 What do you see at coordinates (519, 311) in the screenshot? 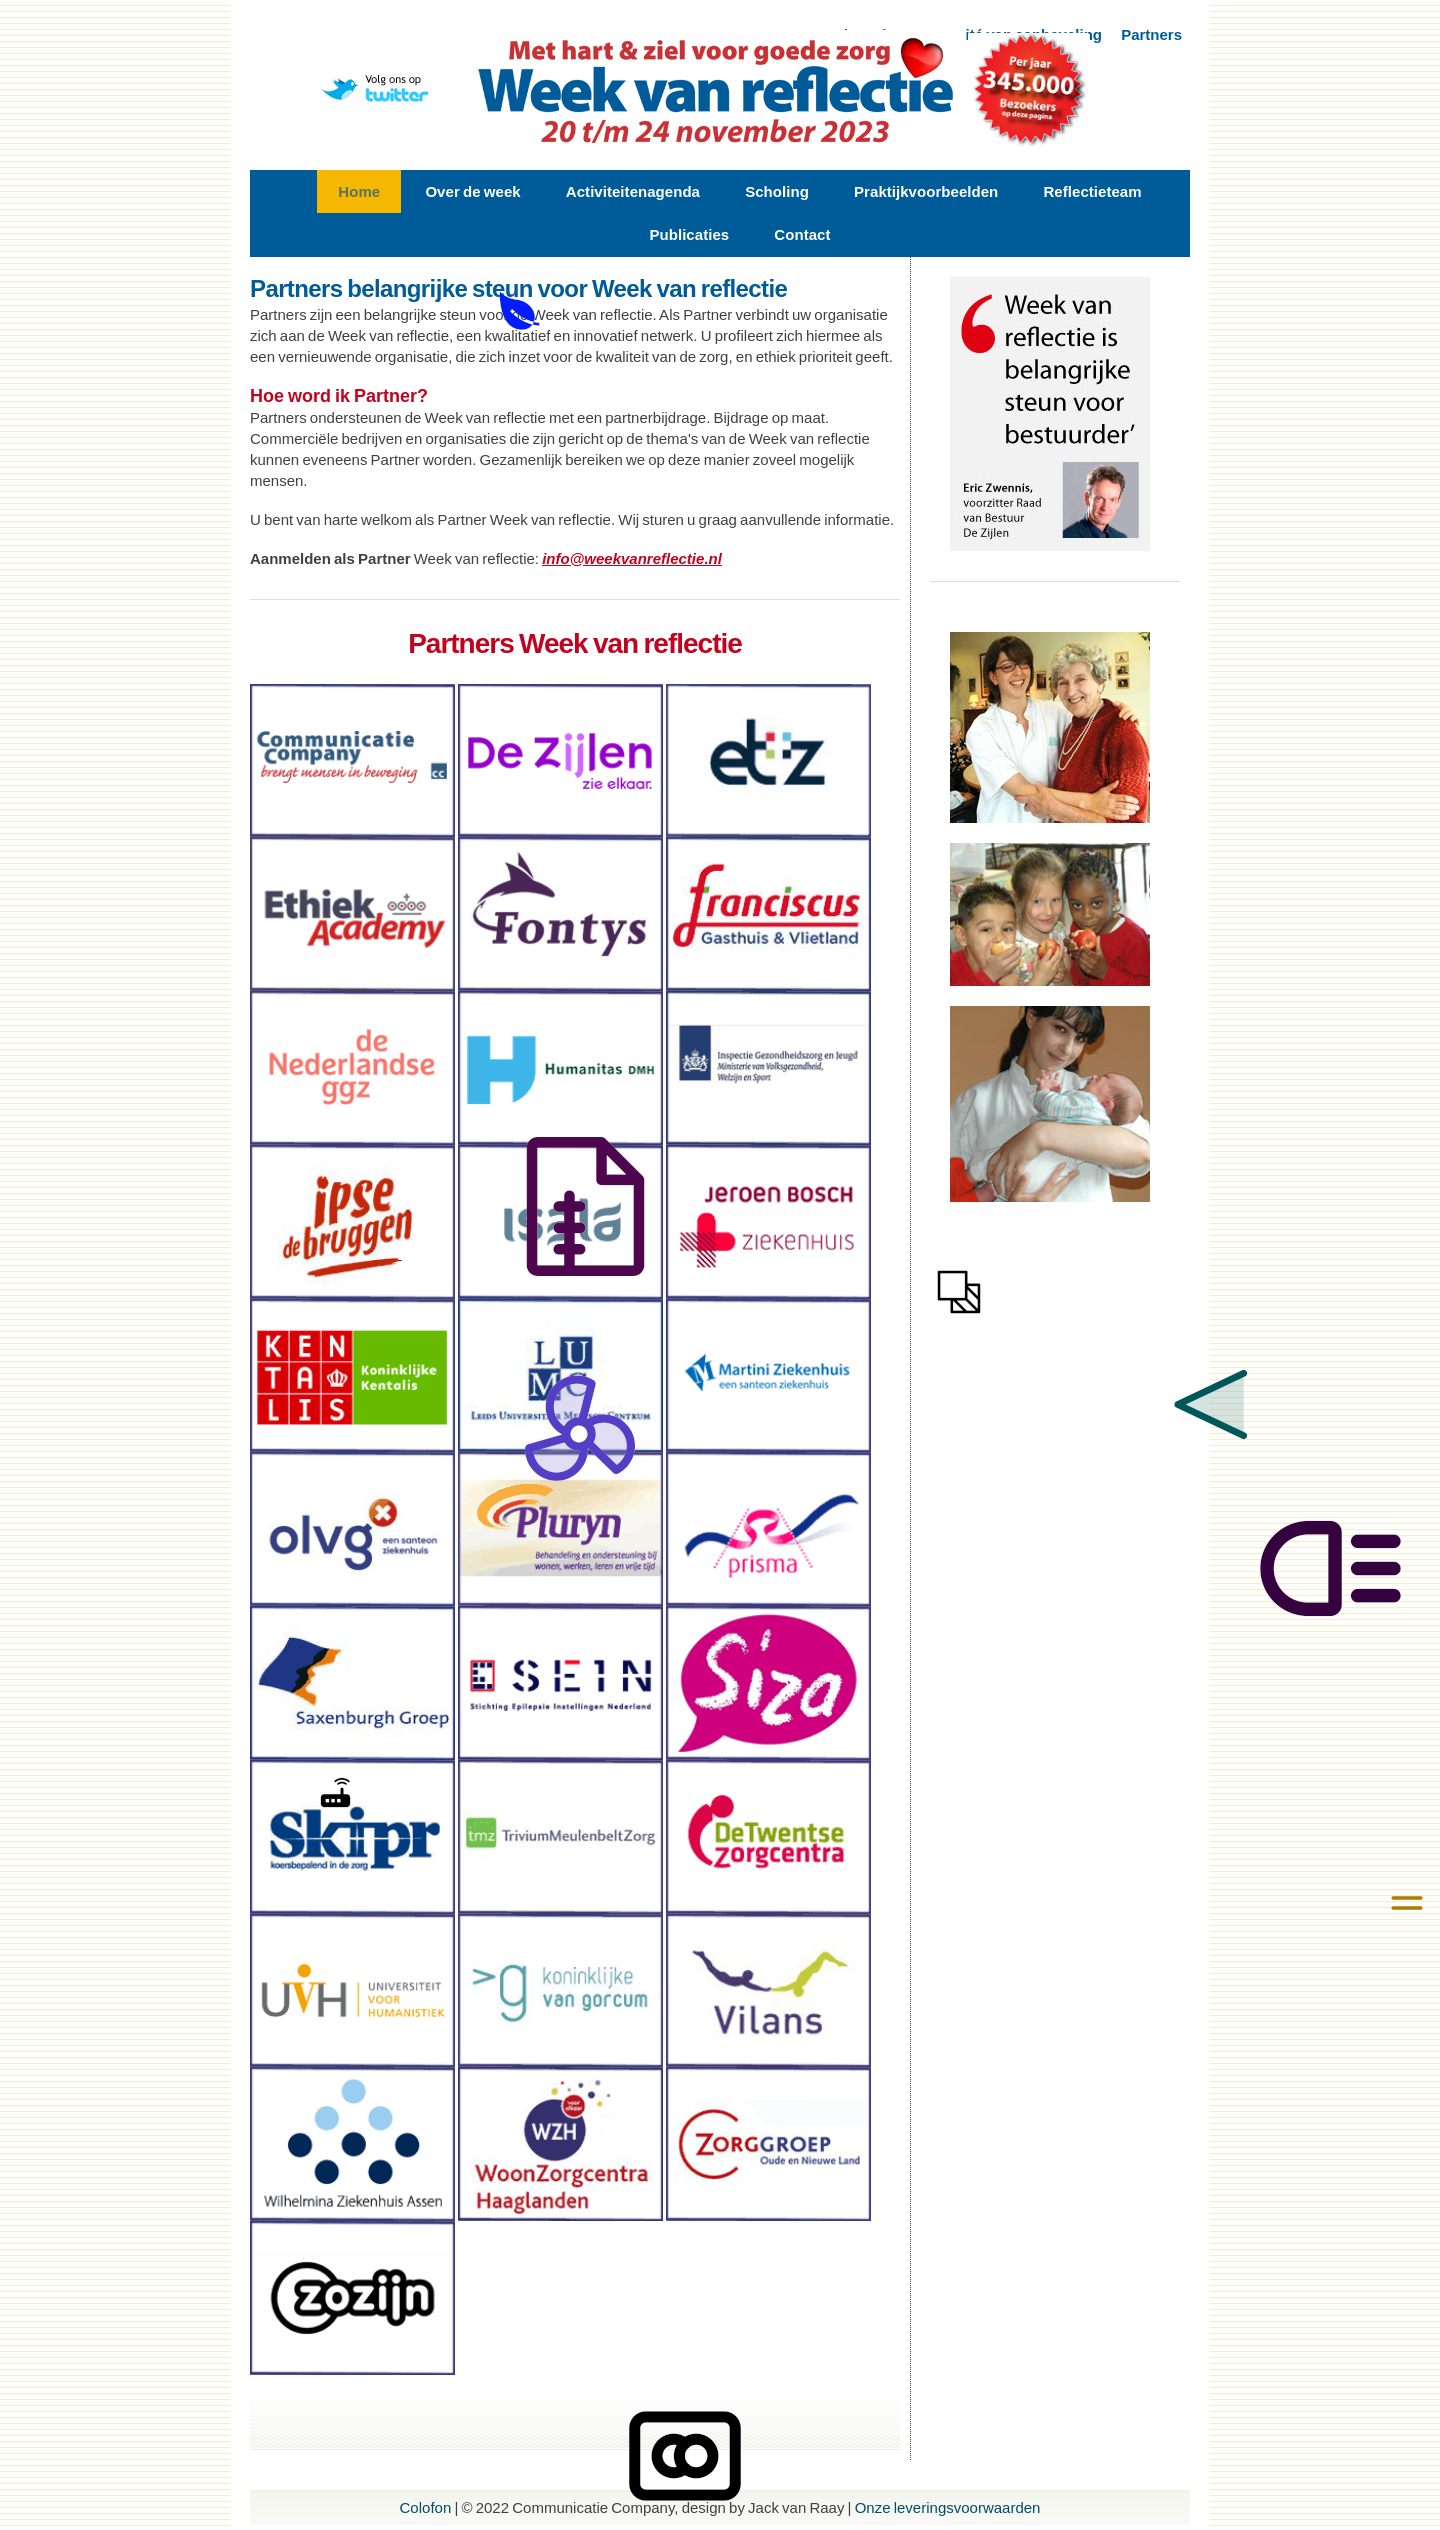
I see `indicates eco-friendly or sustainable option` at bounding box center [519, 311].